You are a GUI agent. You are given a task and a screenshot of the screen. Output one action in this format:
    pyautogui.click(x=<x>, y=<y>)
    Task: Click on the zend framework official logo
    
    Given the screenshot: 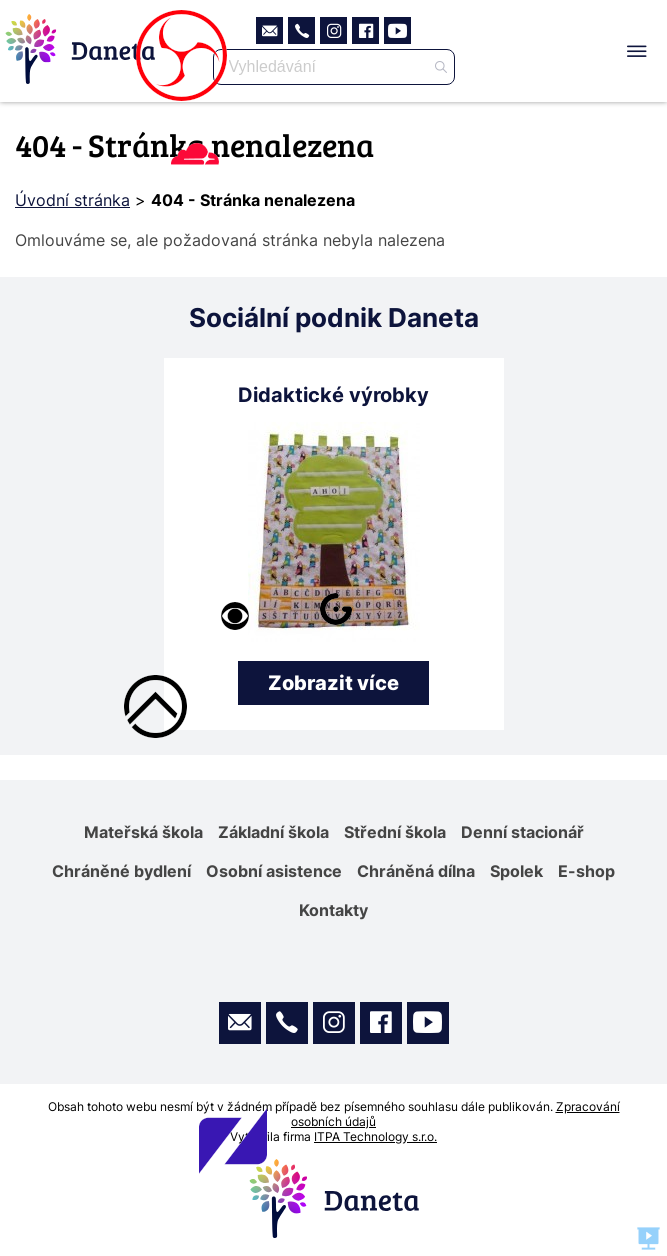 What is the action you would take?
    pyautogui.click(x=233, y=1141)
    